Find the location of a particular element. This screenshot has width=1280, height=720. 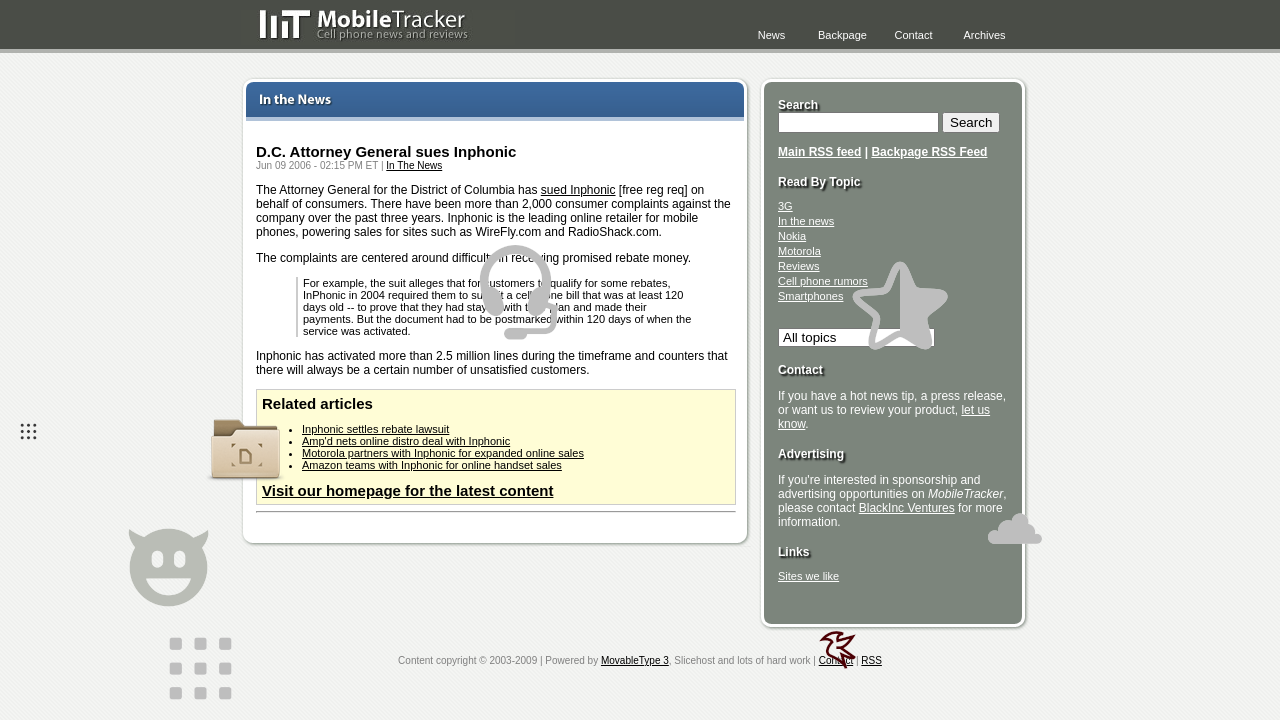

access desktop folder contents is located at coordinates (245, 452).